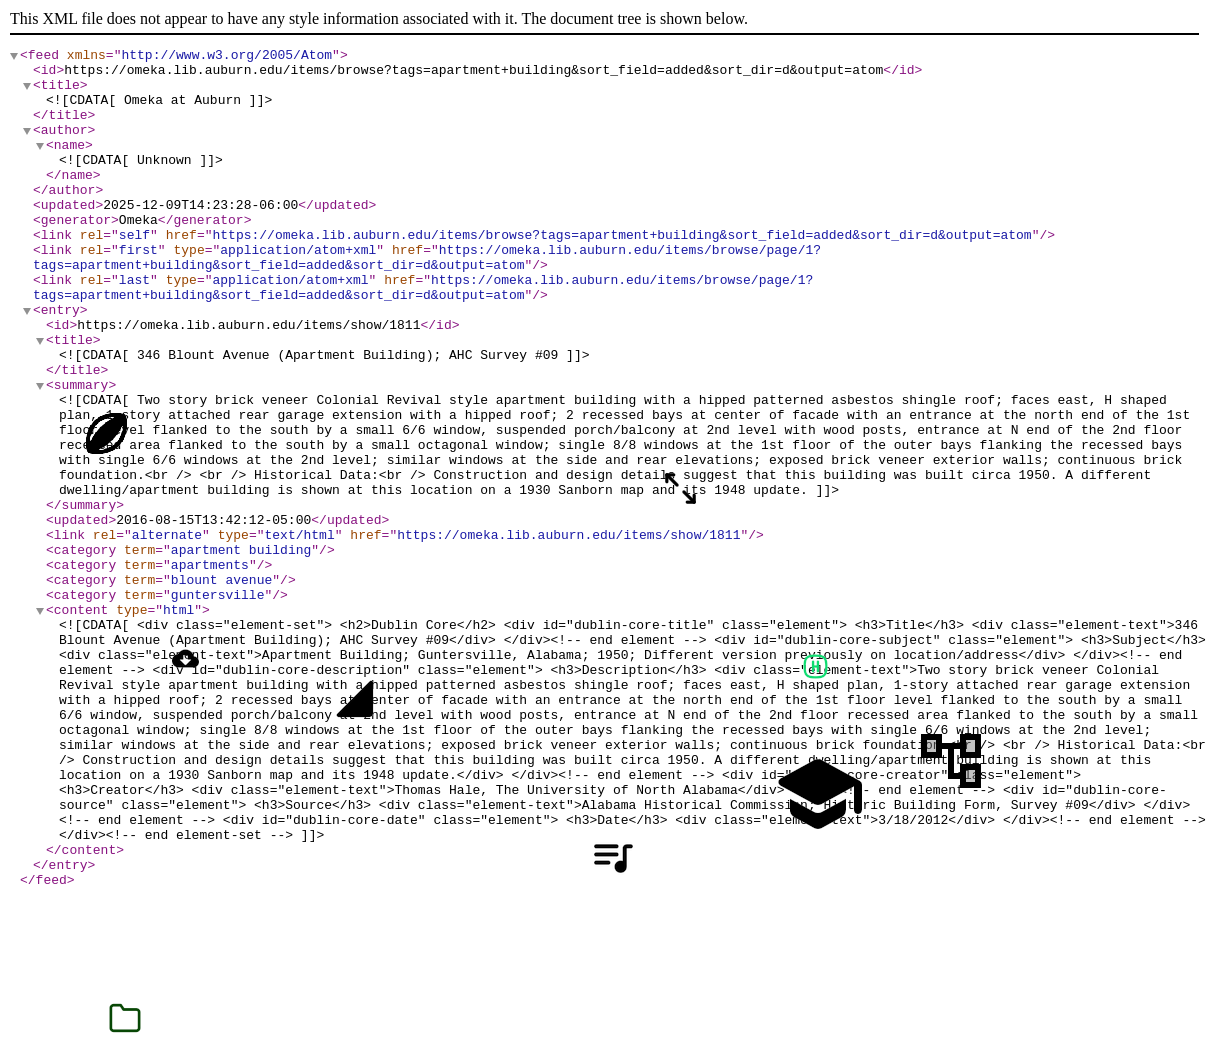  I want to click on open folder to view files, so click(125, 1018).